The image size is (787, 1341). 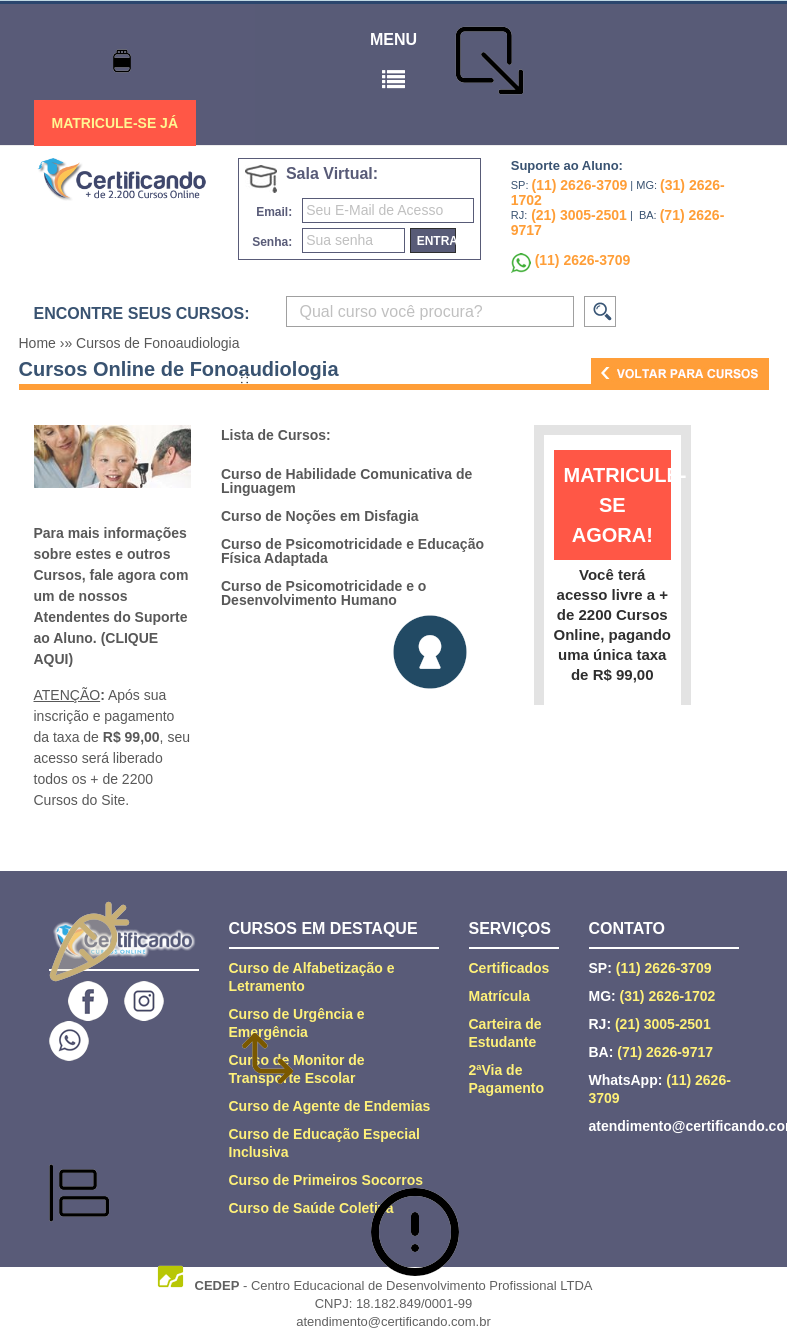 What do you see at coordinates (415, 1232) in the screenshot?
I see `indicates a warning or alert message` at bounding box center [415, 1232].